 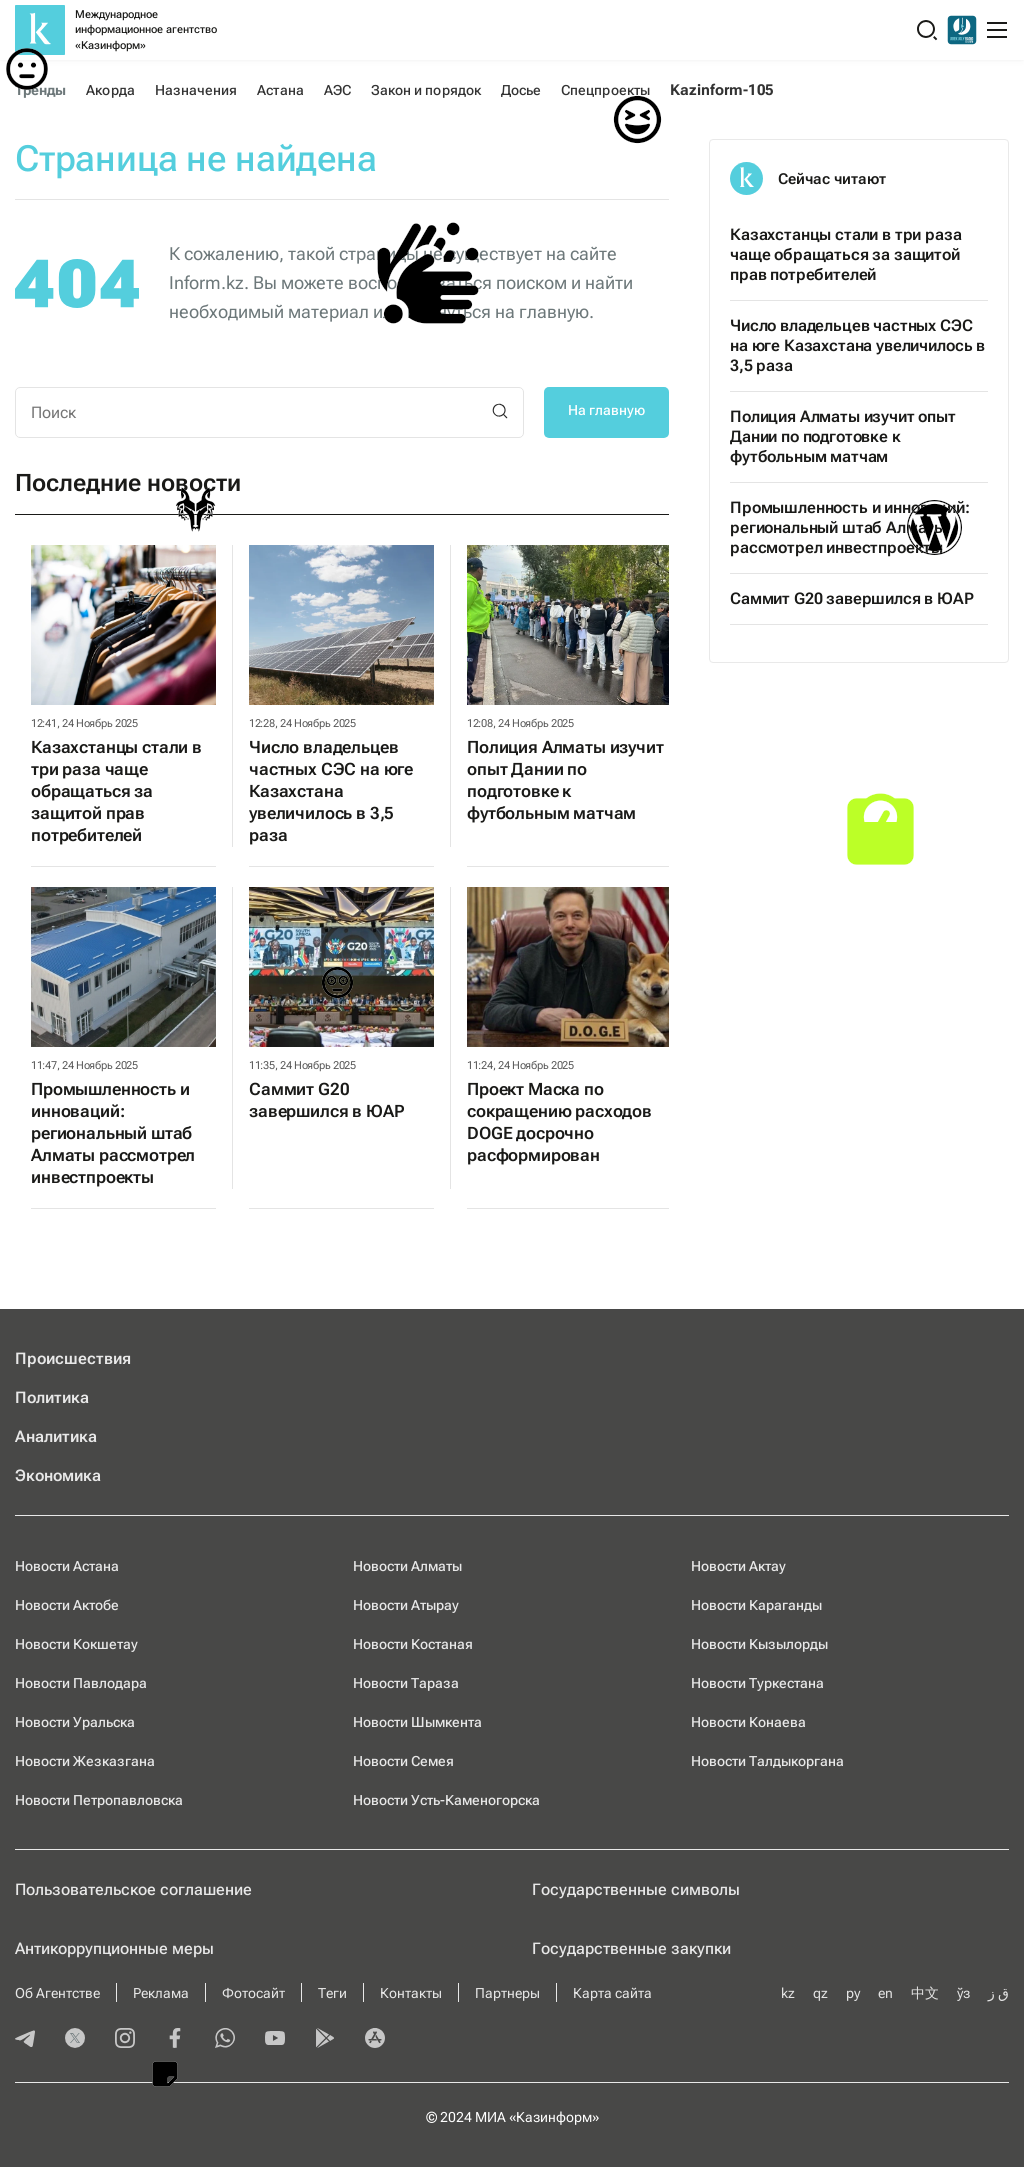 What do you see at coordinates (27, 69) in the screenshot?
I see `rate experience as neutral or average` at bounding box center [27, 69].